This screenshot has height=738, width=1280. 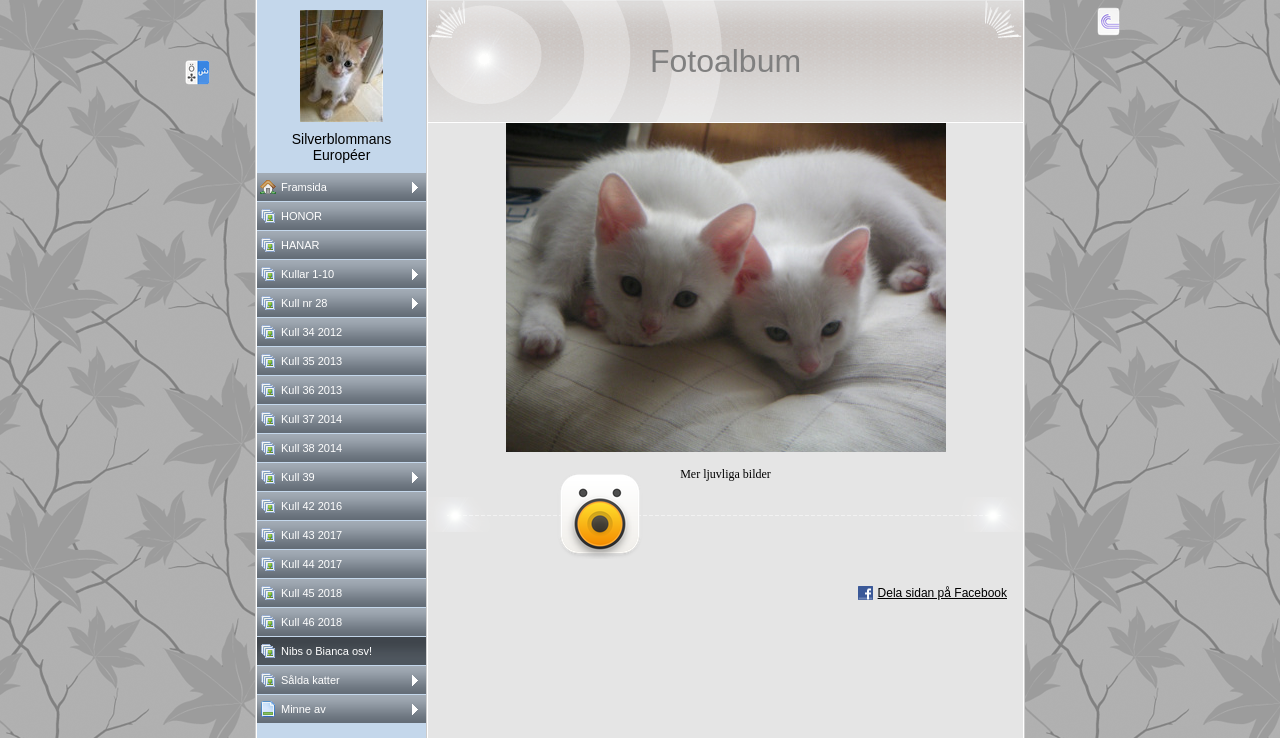 I want to click on a bittorrent torrent file, so click(x=1108, y=21).